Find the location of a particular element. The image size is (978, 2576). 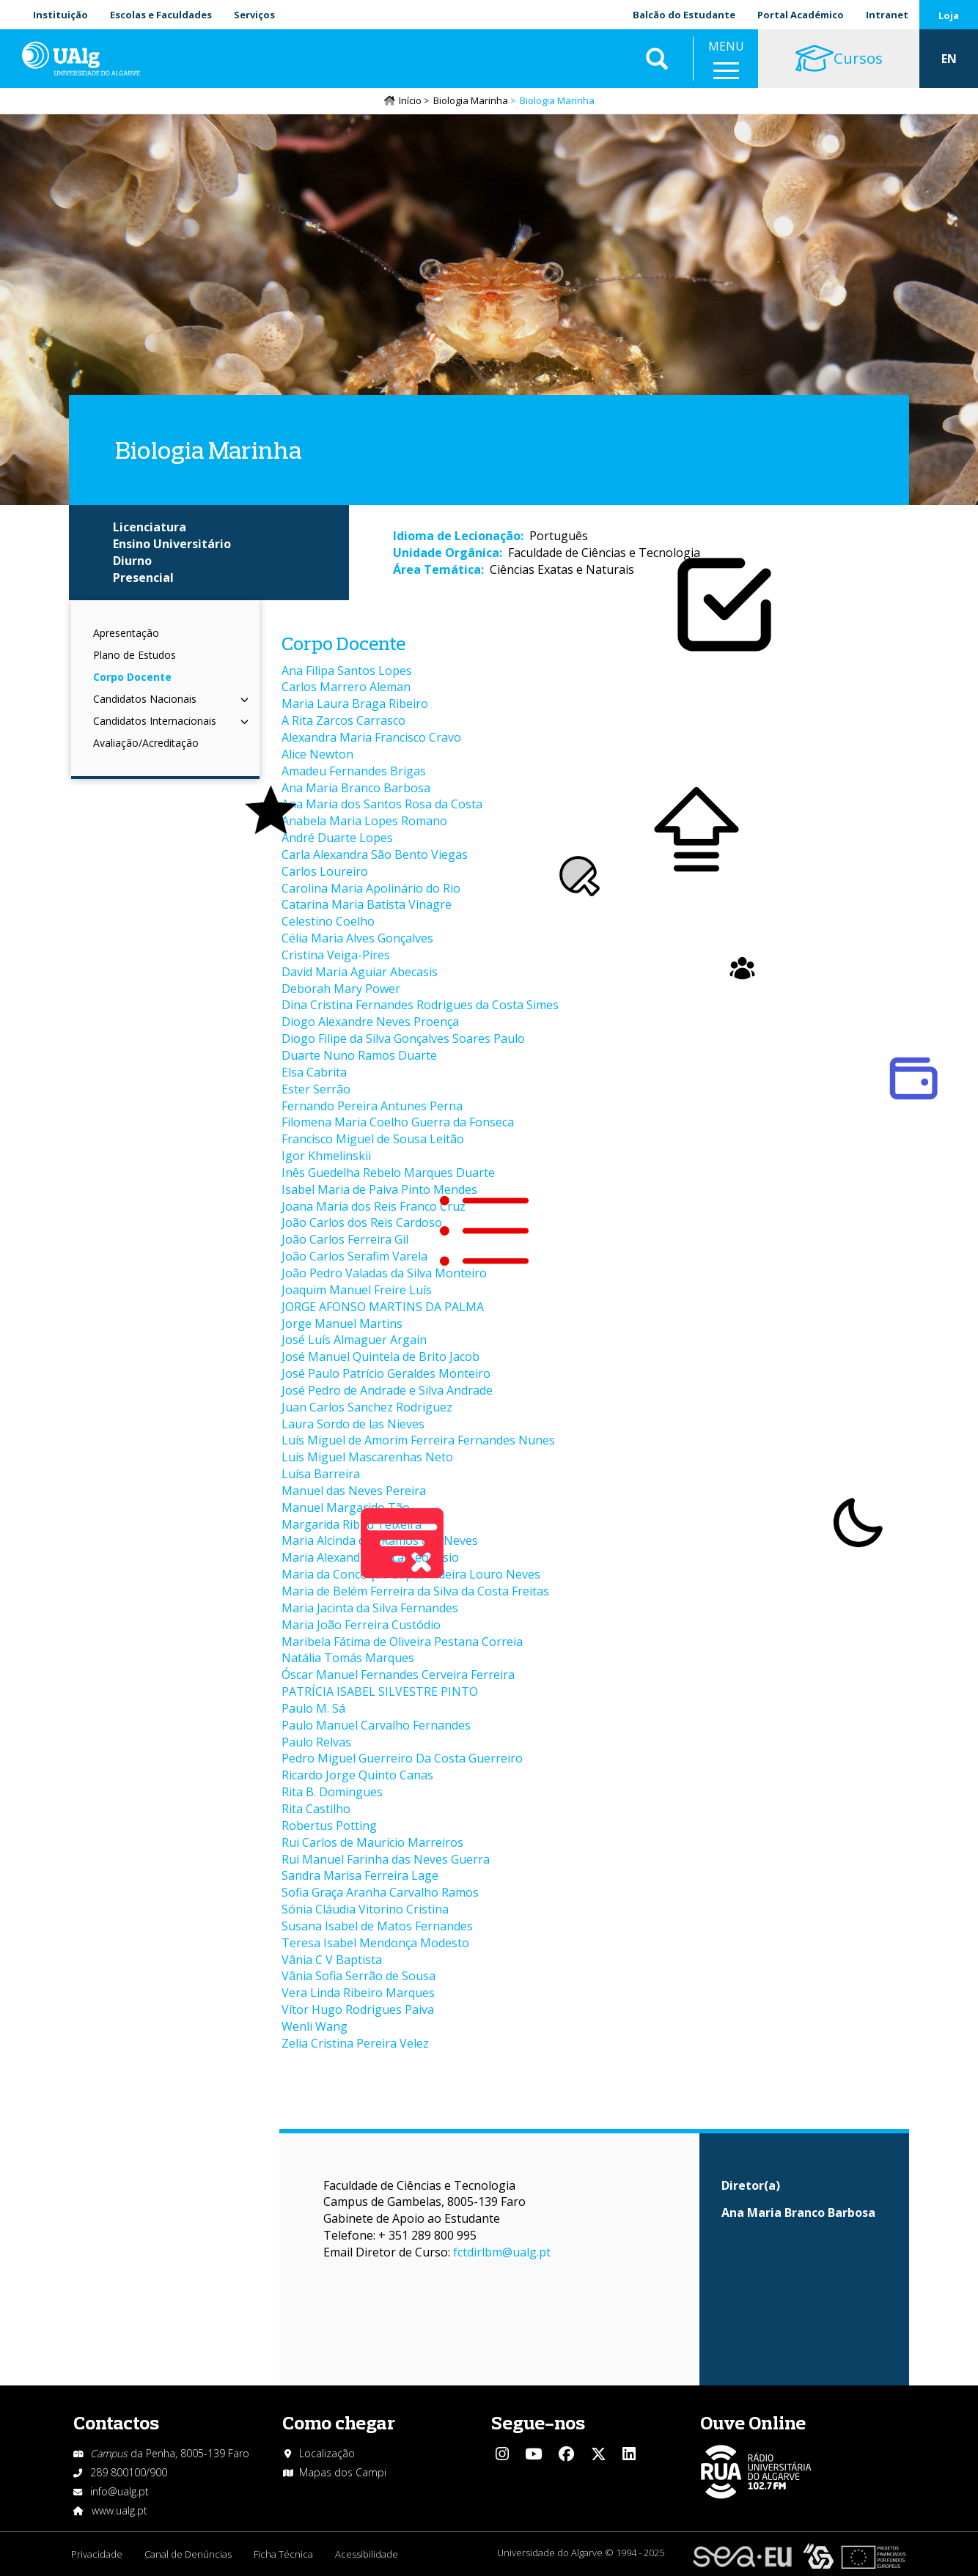

toggle dark mode or night theme is located at coordinates (856, 1524).